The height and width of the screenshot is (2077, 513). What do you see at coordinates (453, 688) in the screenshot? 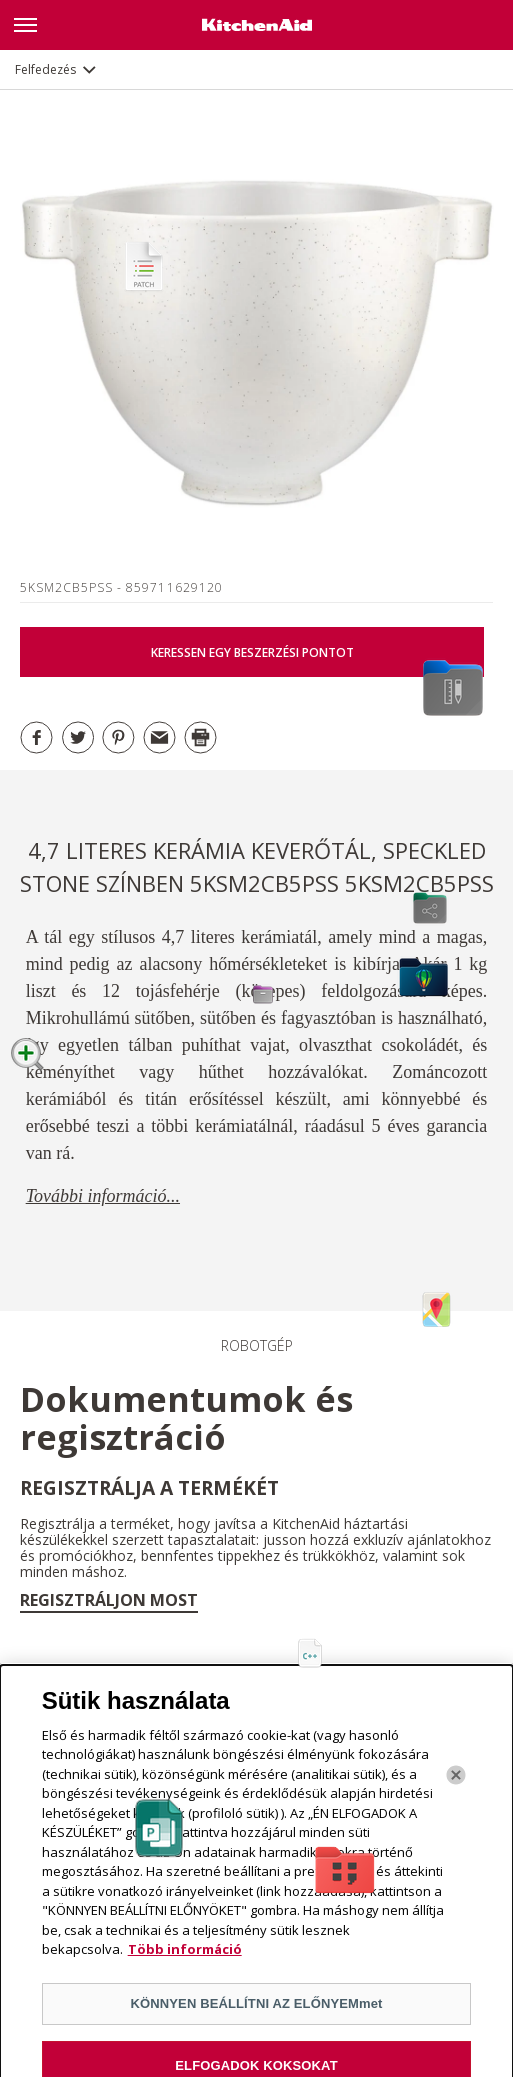
I see `open templates folder` at bounding box center [453, 688].